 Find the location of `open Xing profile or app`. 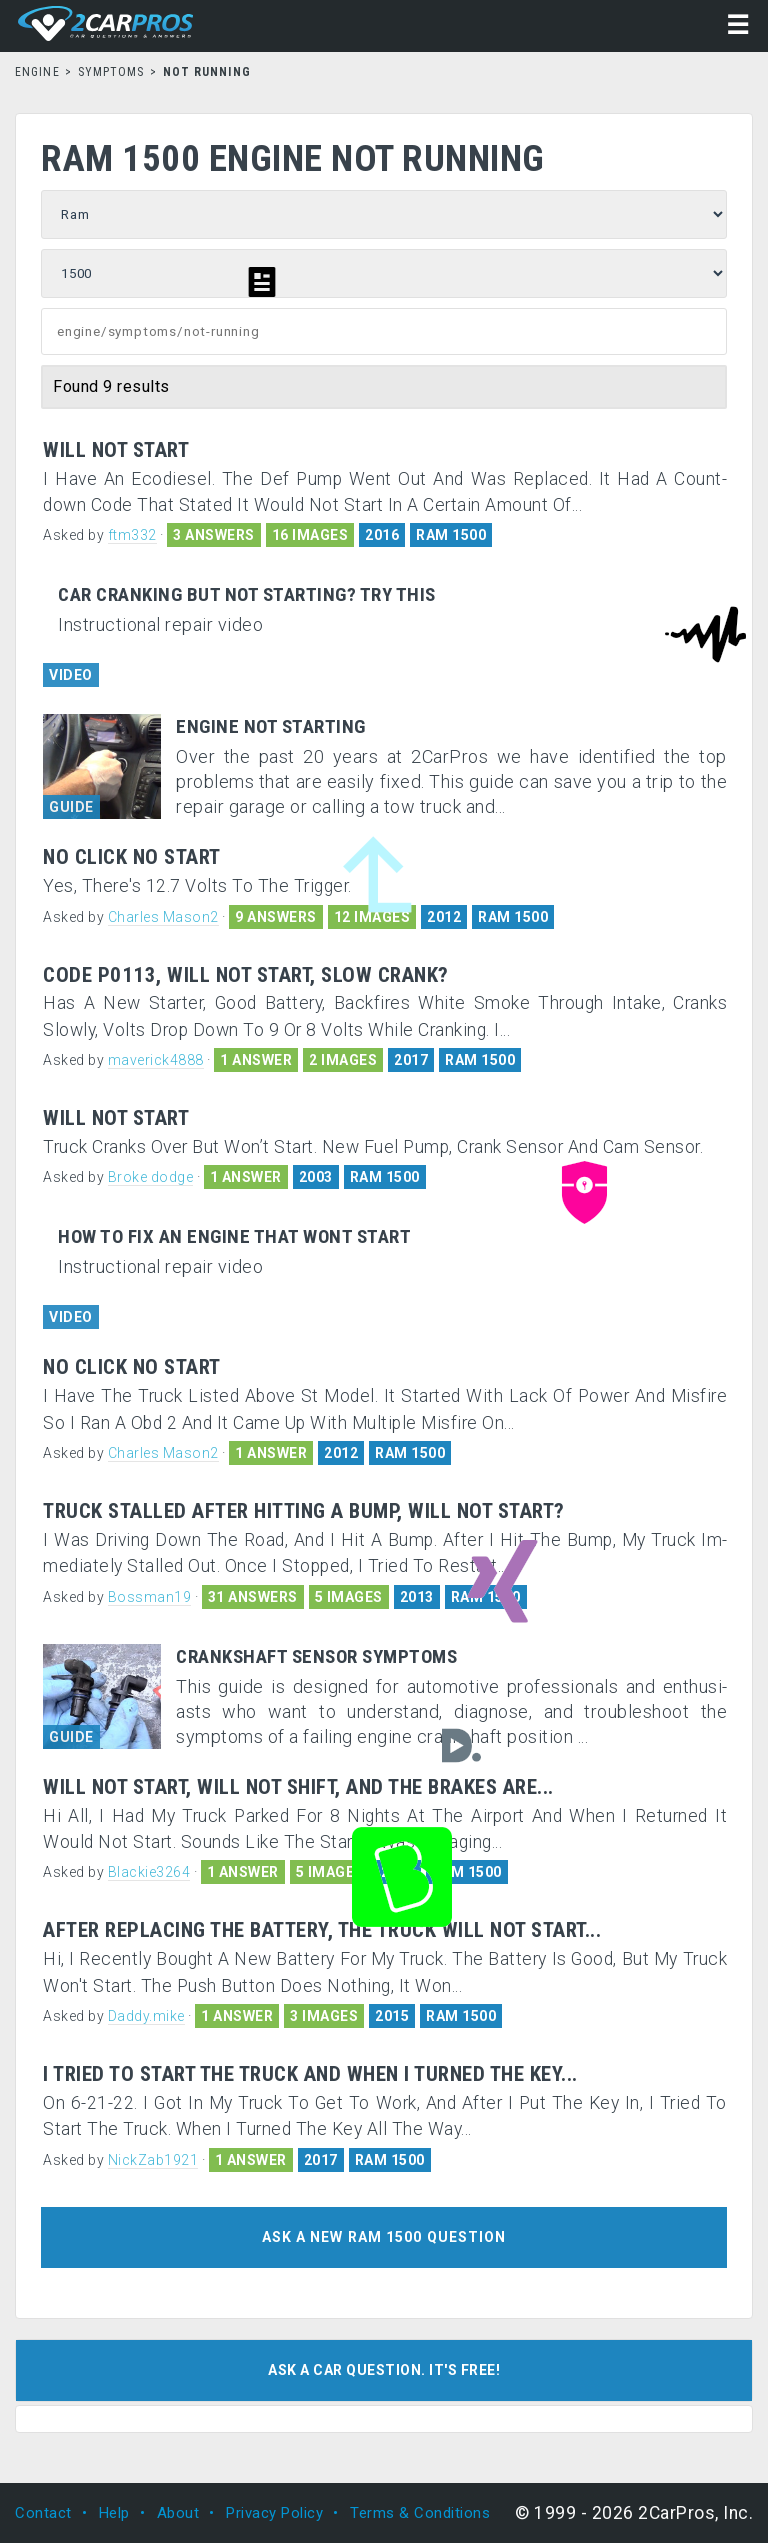

open Xing profile or app is located at coordinates (499, 1578).